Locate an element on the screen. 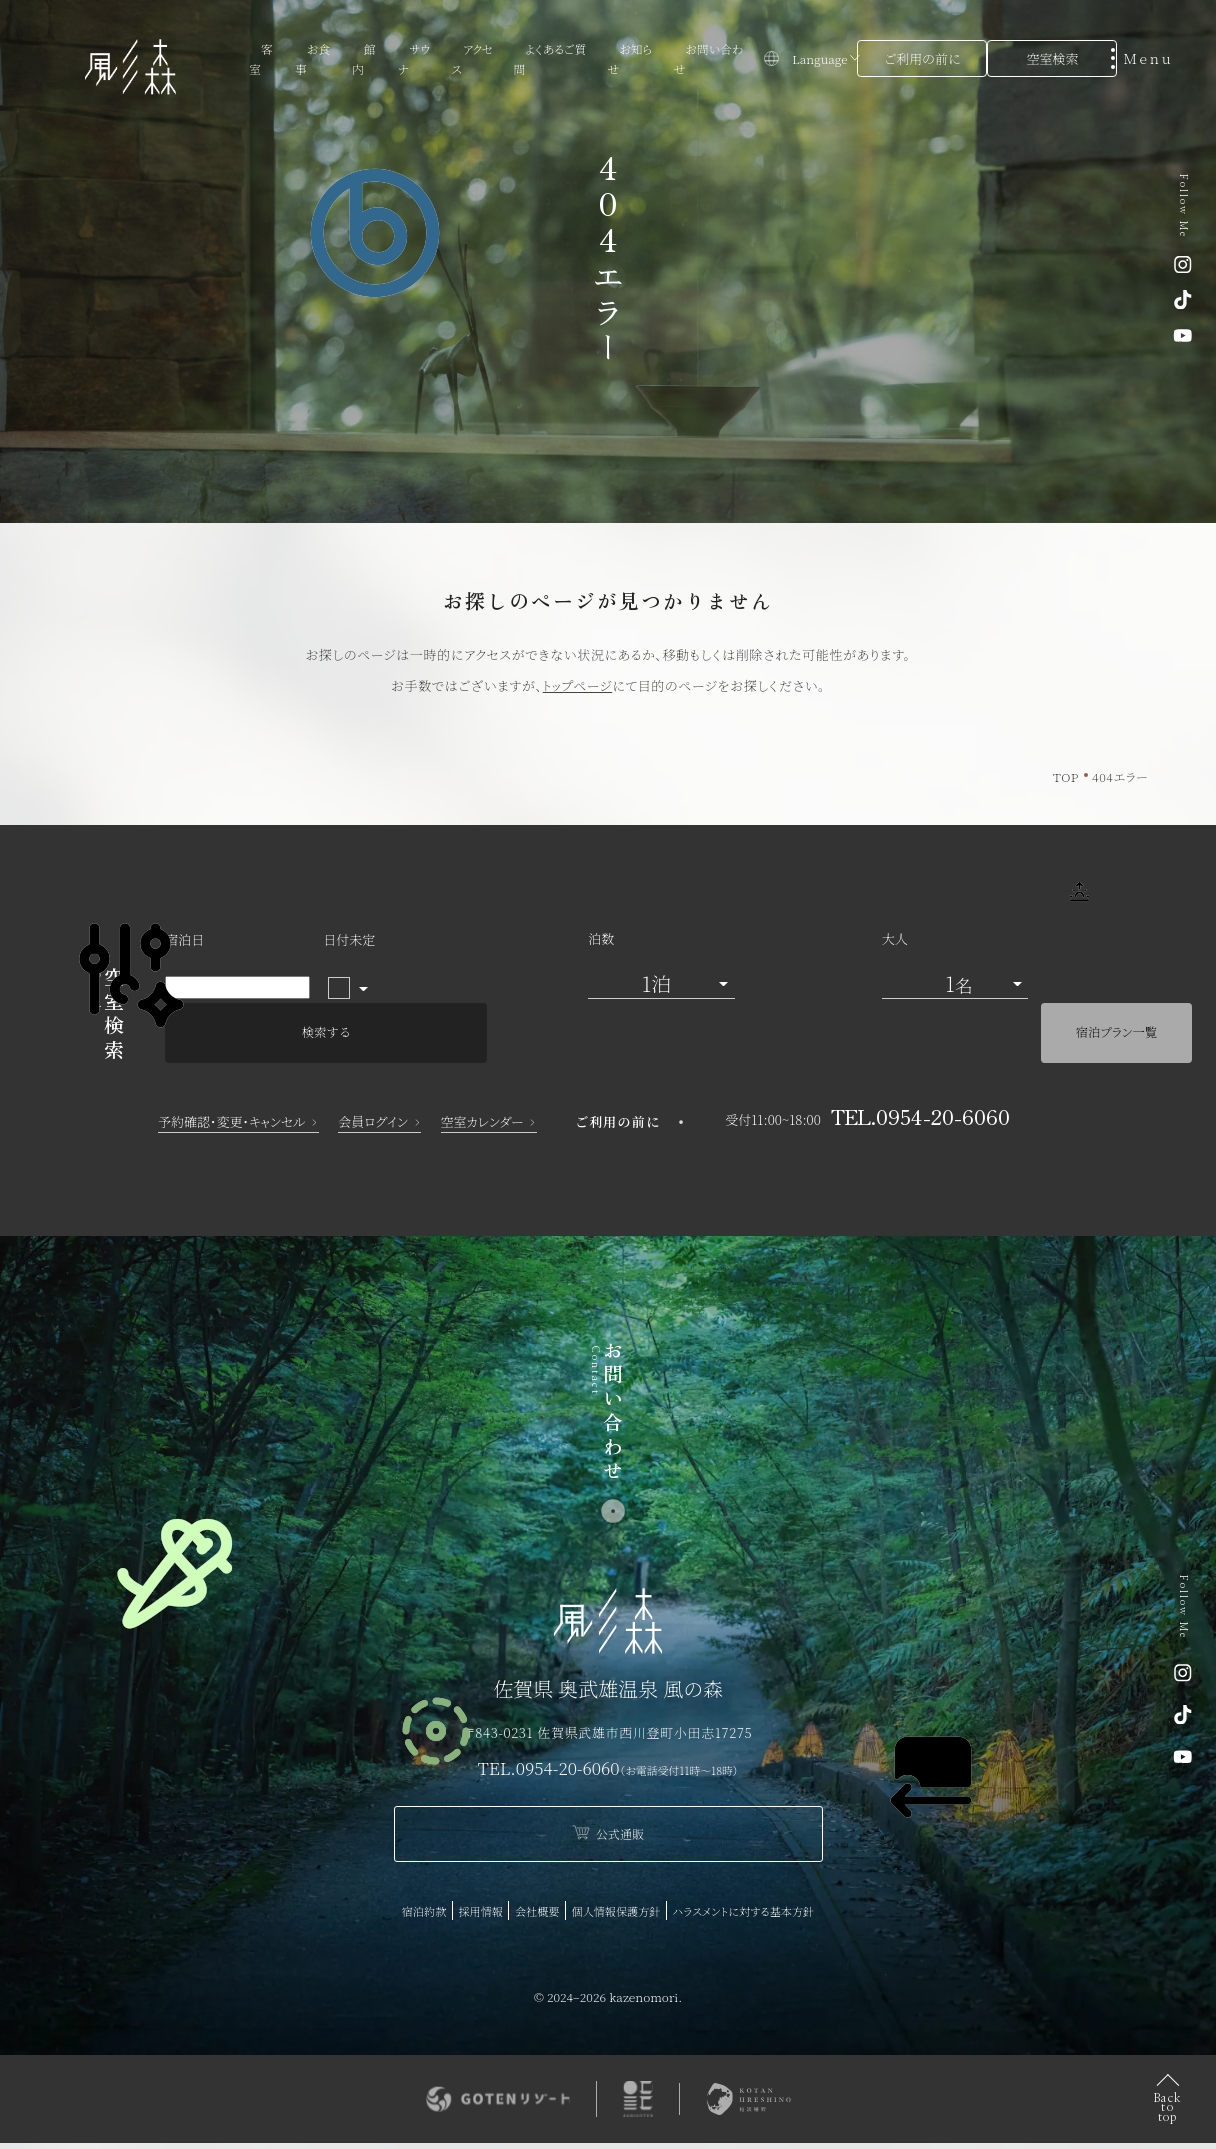 This screenshot has height=2149, width=1216. apply tilt-shift blur effect to photo is located at coordinates (436, 1731).